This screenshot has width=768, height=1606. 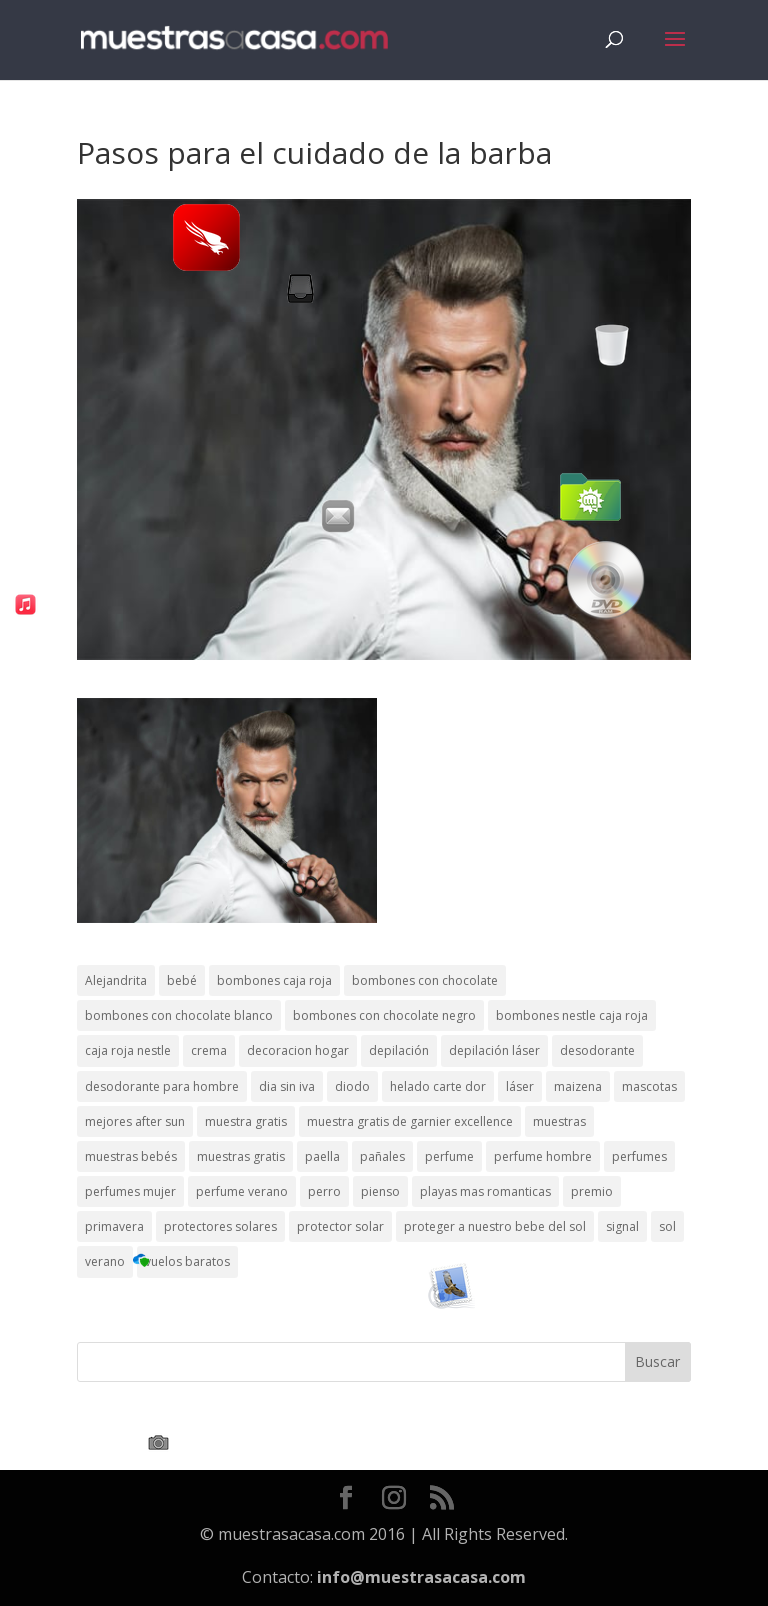 I want to click on open CrowdStrike Falcon endpoint security app, so click(x=206, y=237).